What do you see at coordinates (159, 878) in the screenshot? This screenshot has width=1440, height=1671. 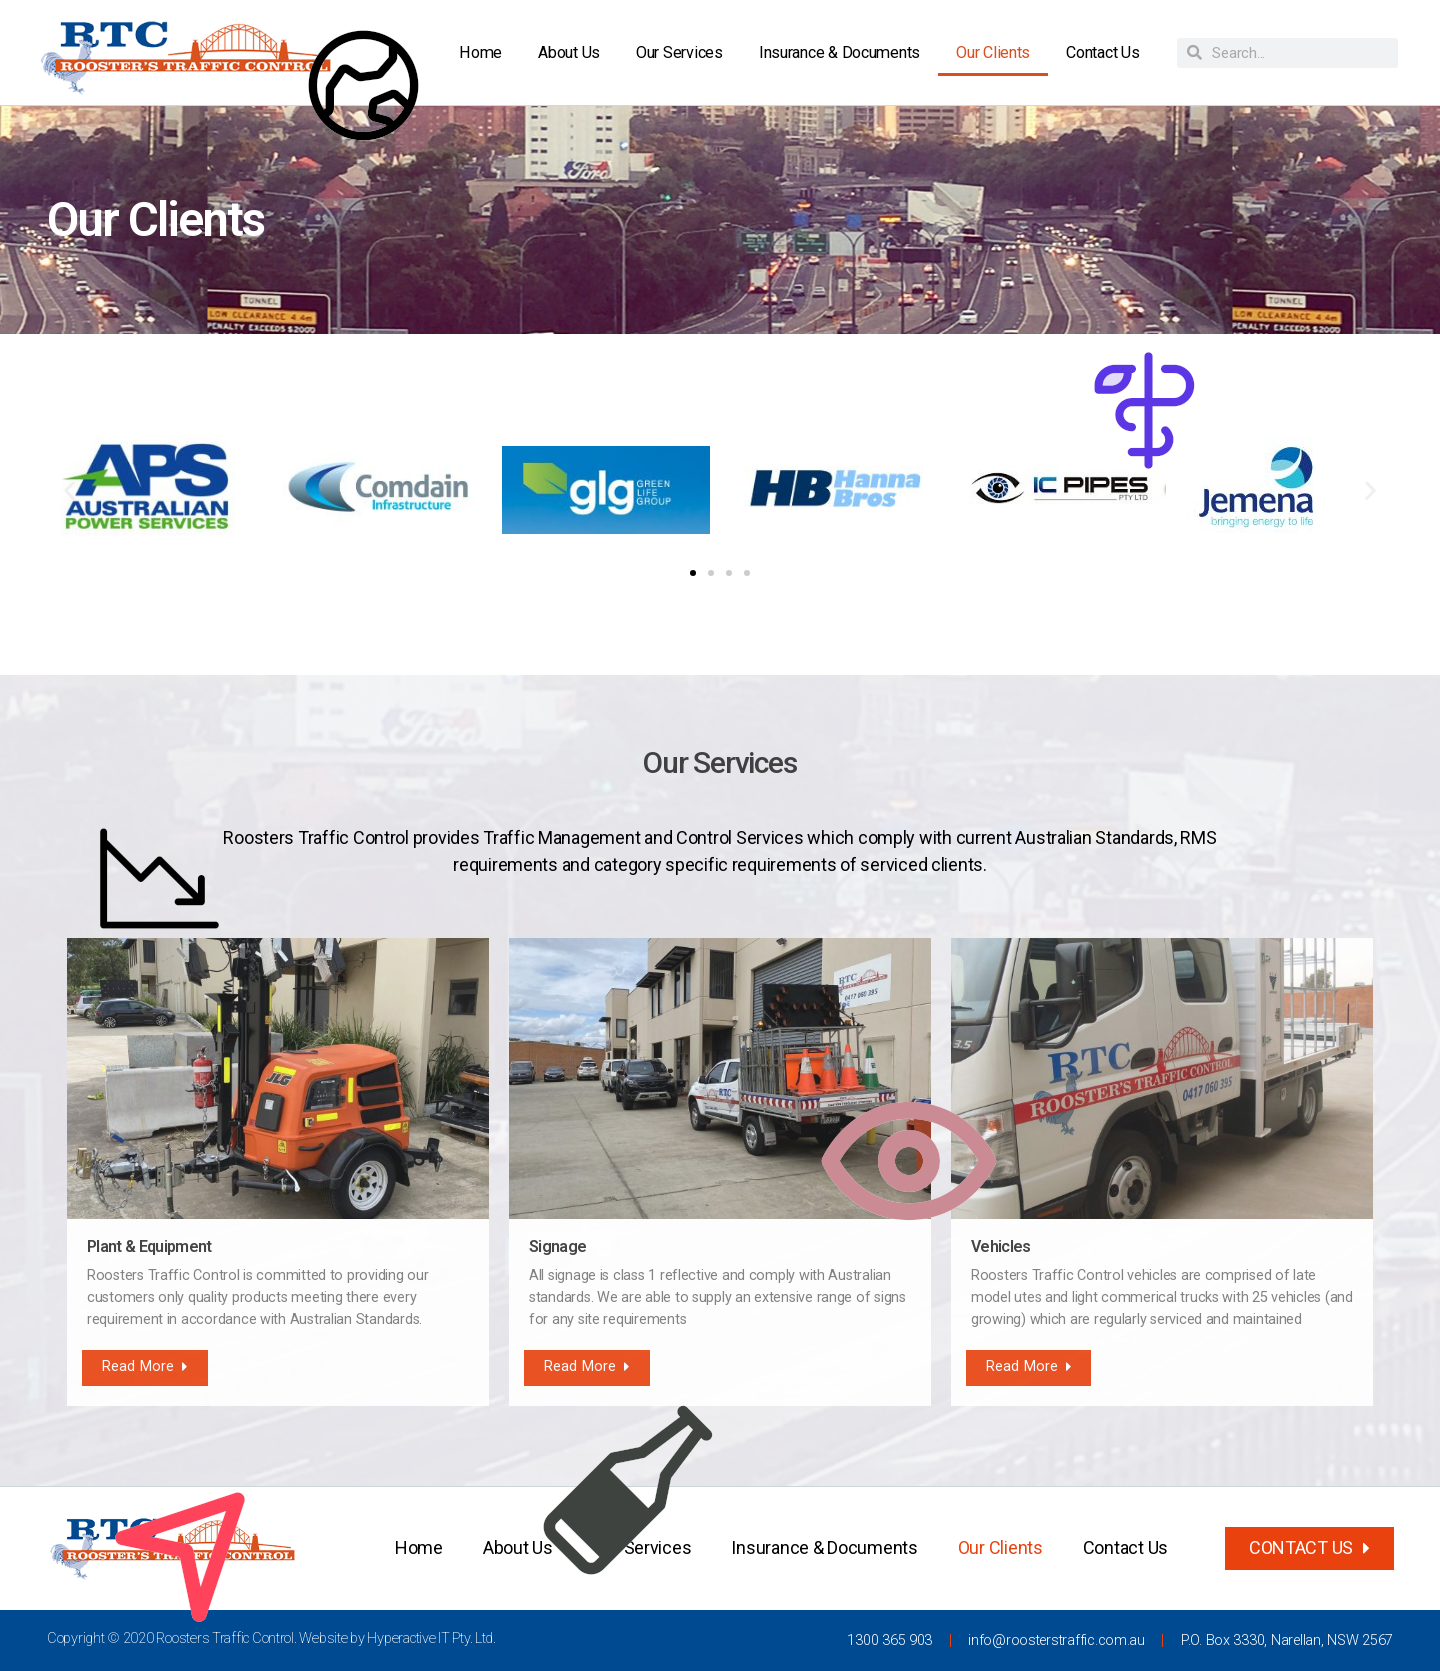 I see `view declining metrics or trends` at bounding box center [159, 878].